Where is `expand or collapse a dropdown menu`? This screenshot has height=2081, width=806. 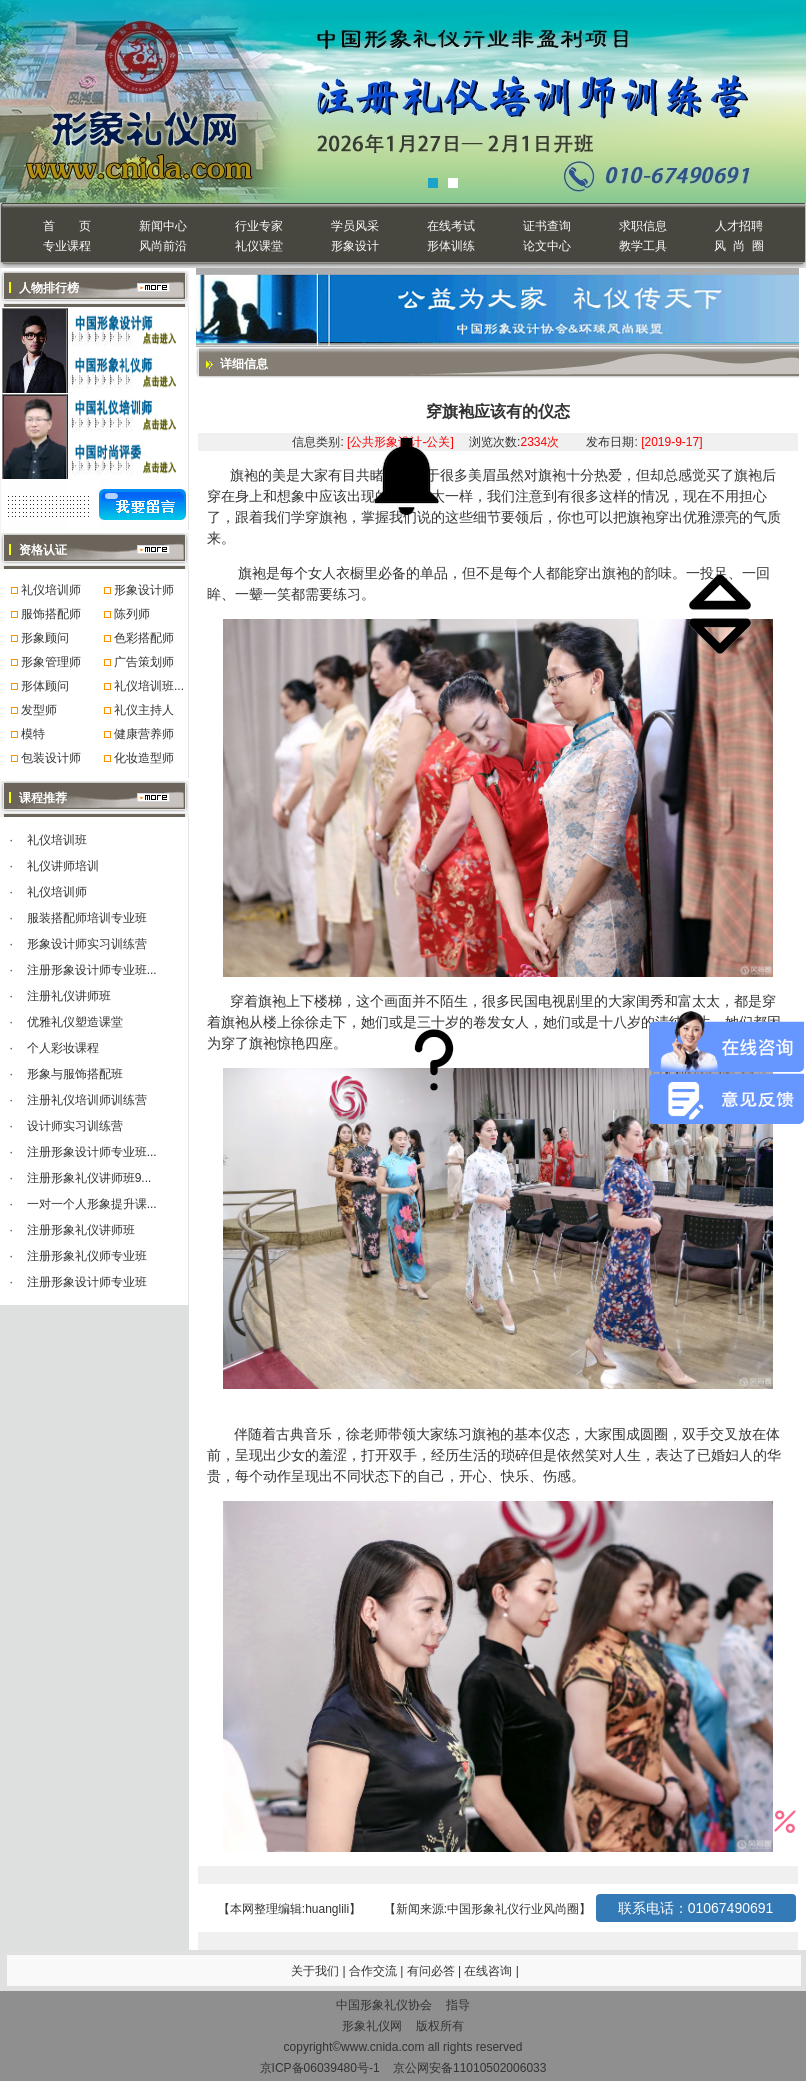 expand or collapse a dropdown menu is located at coordinates (720, 614).